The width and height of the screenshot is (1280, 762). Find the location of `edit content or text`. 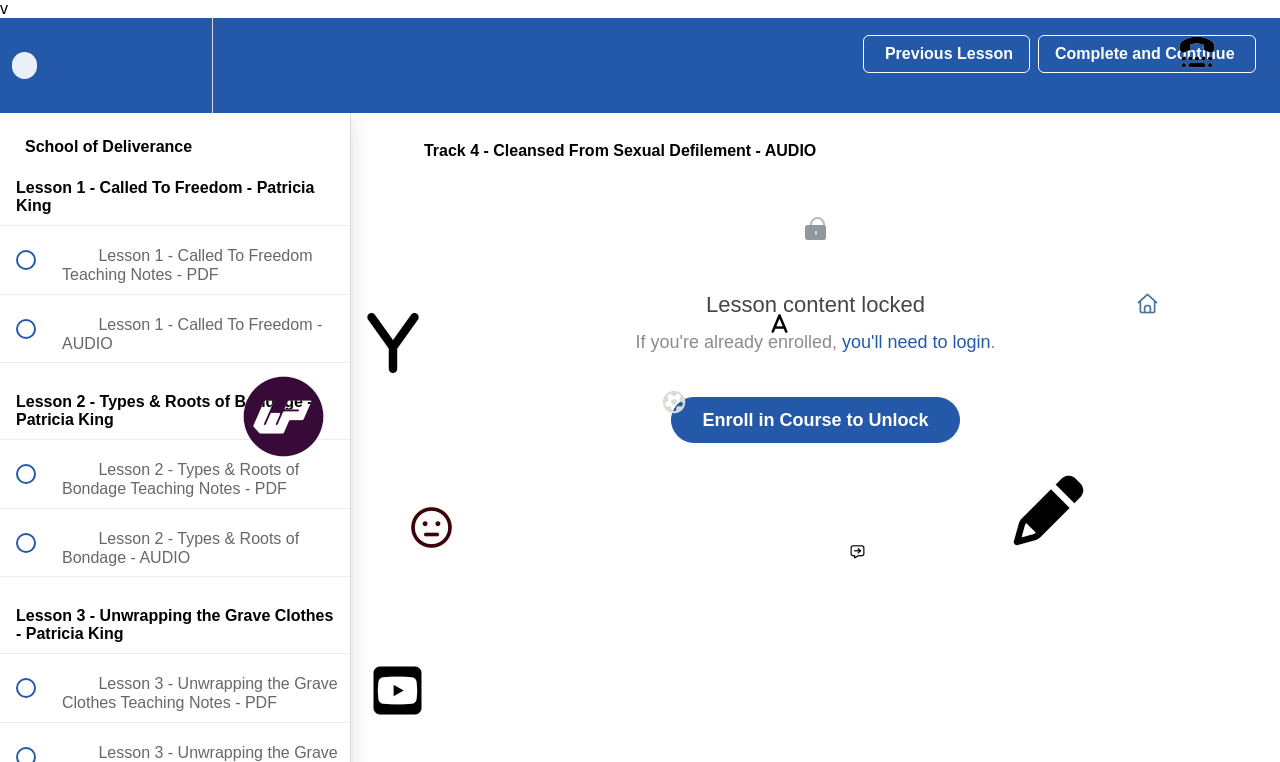

edit content or text is located at coordinates (1048, 510).